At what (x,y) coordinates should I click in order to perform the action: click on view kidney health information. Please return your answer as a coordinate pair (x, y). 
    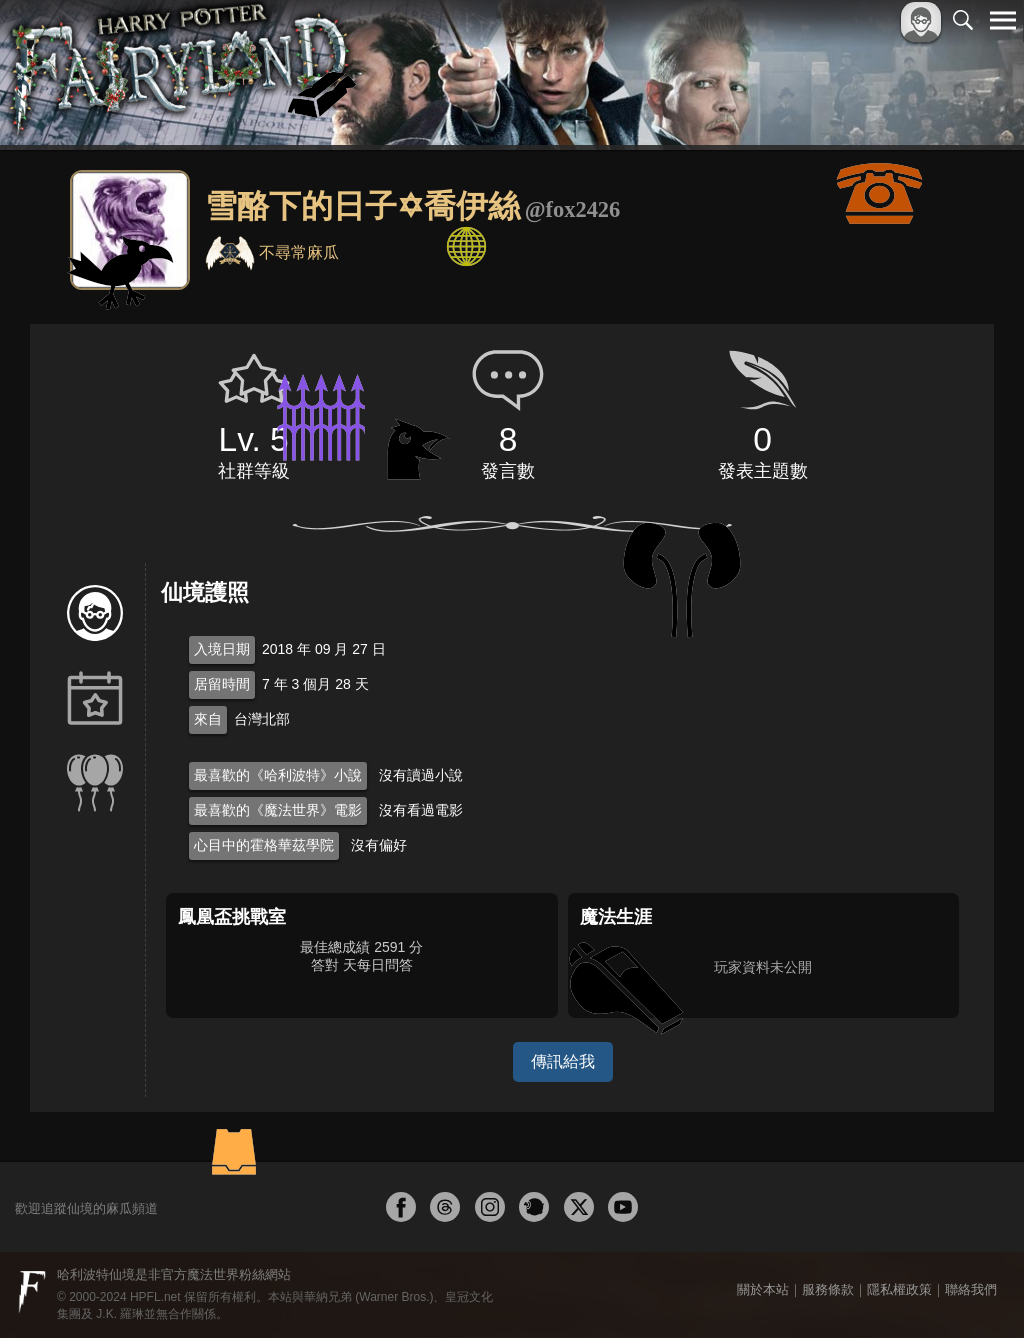
    Looking at the image, I should click on (682, 580).